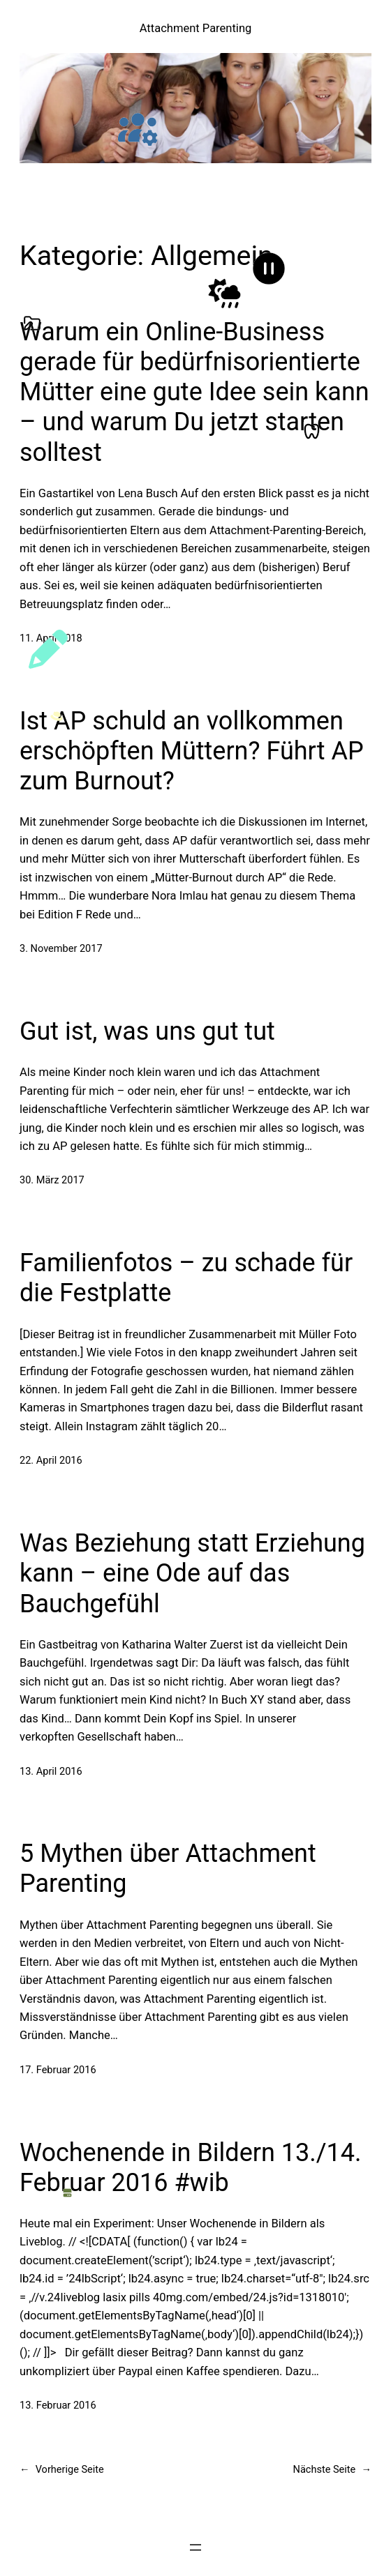 This screenshot has height=2576, width=391. Describe the element at coordinates (138, 128) in the screenshot. I see `manage user group settings` at that location.